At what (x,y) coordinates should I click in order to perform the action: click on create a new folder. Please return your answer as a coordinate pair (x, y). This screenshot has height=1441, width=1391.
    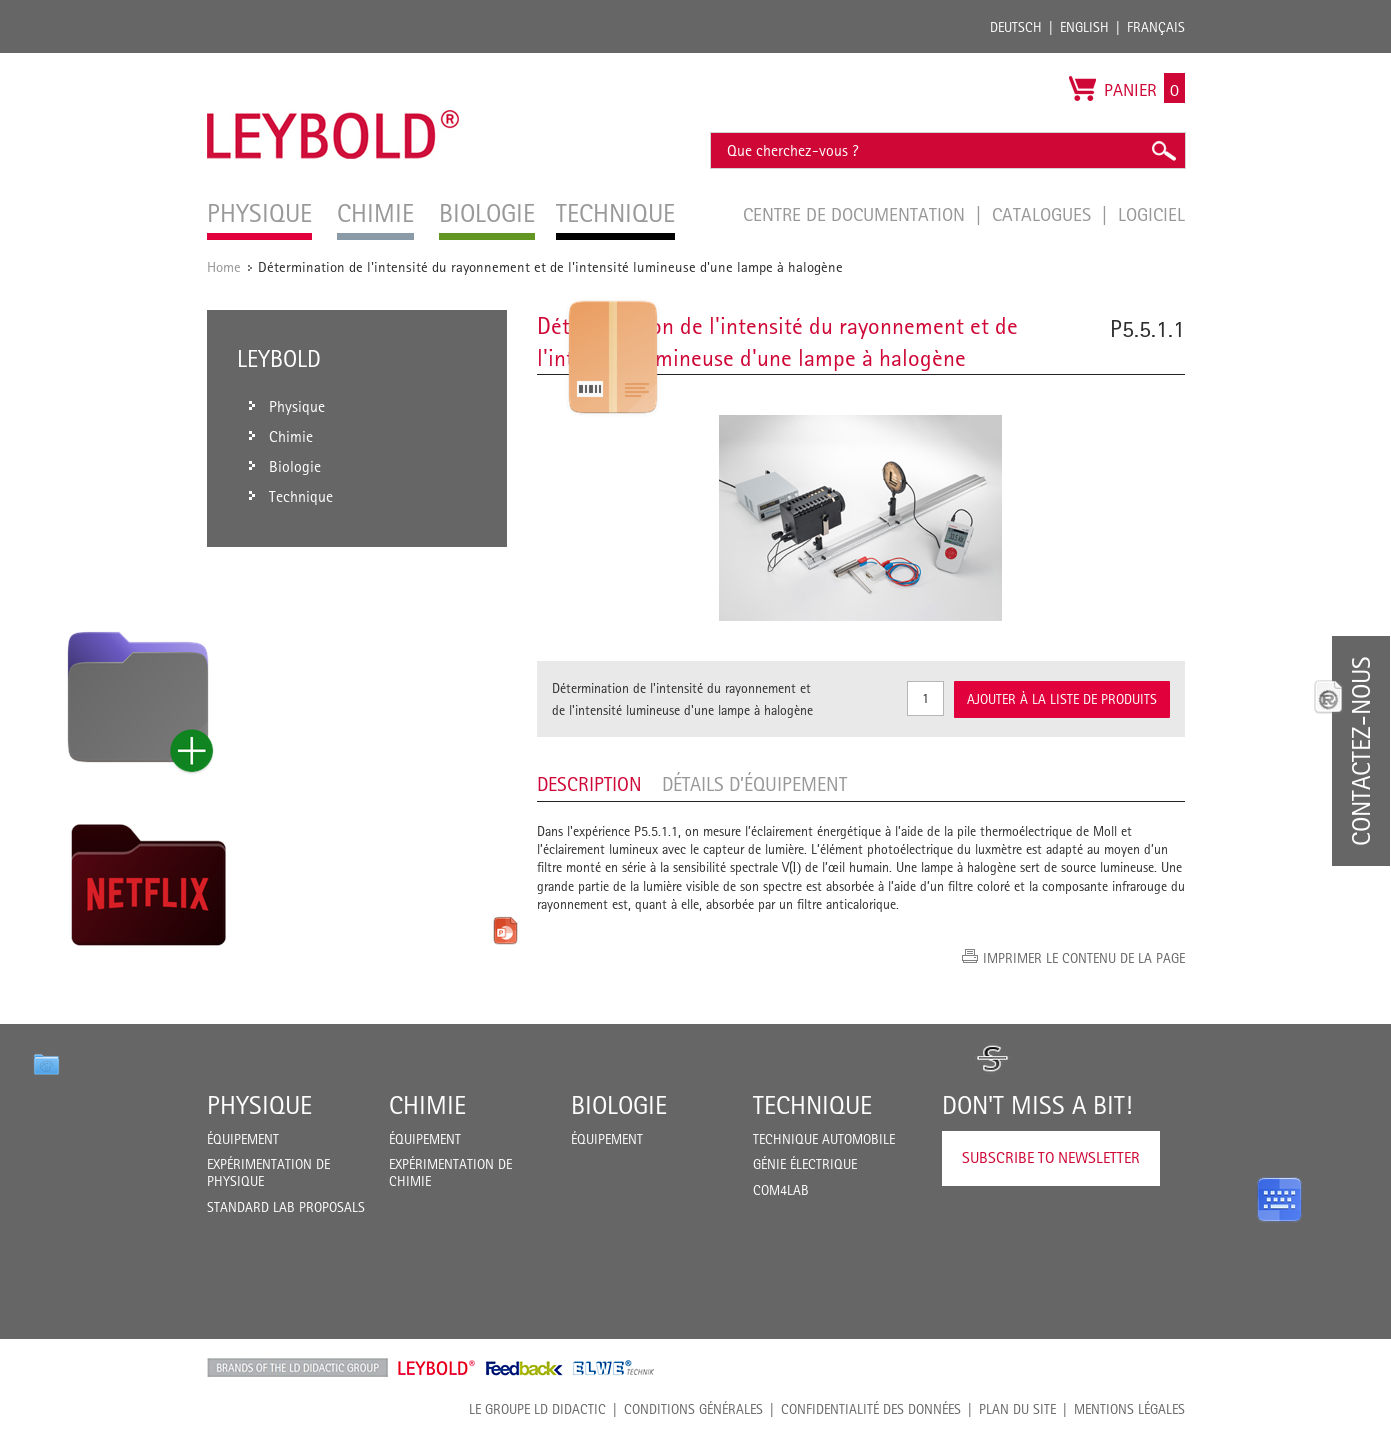
    Looking at the image, I should click on (138, 697).